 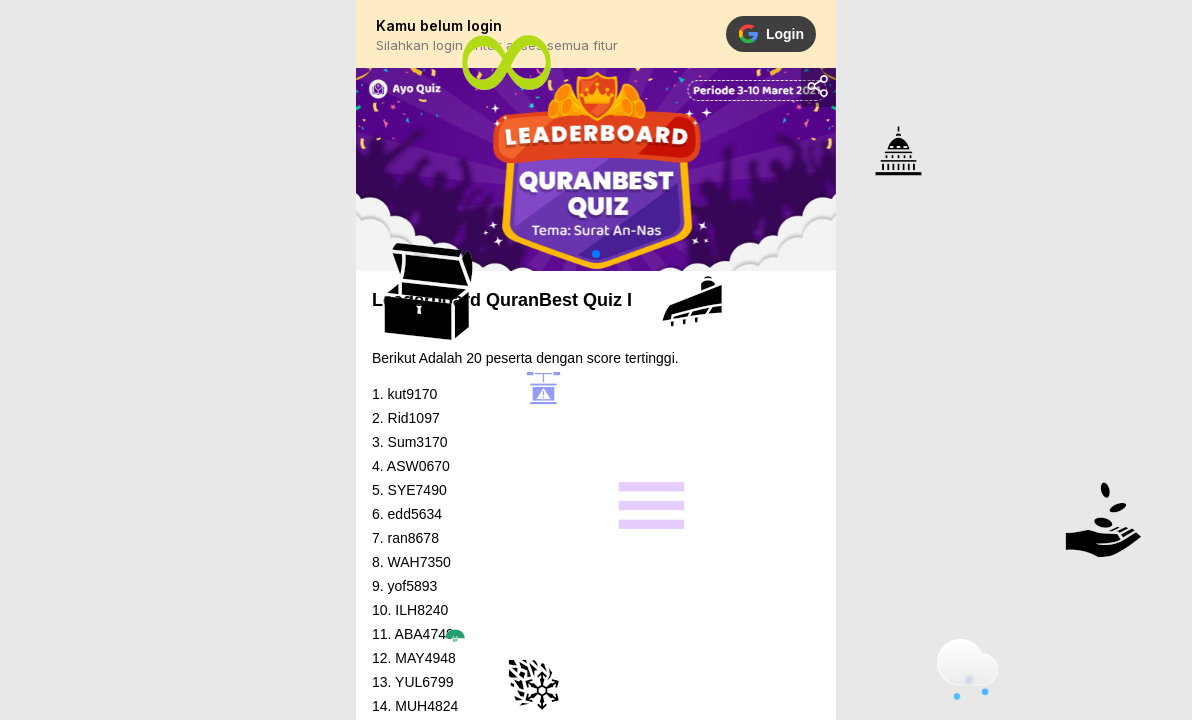 What do you see at coordinates (898, 150) in the screenshot?
I see `access government or legislative information` at bounding box center [898, 150].